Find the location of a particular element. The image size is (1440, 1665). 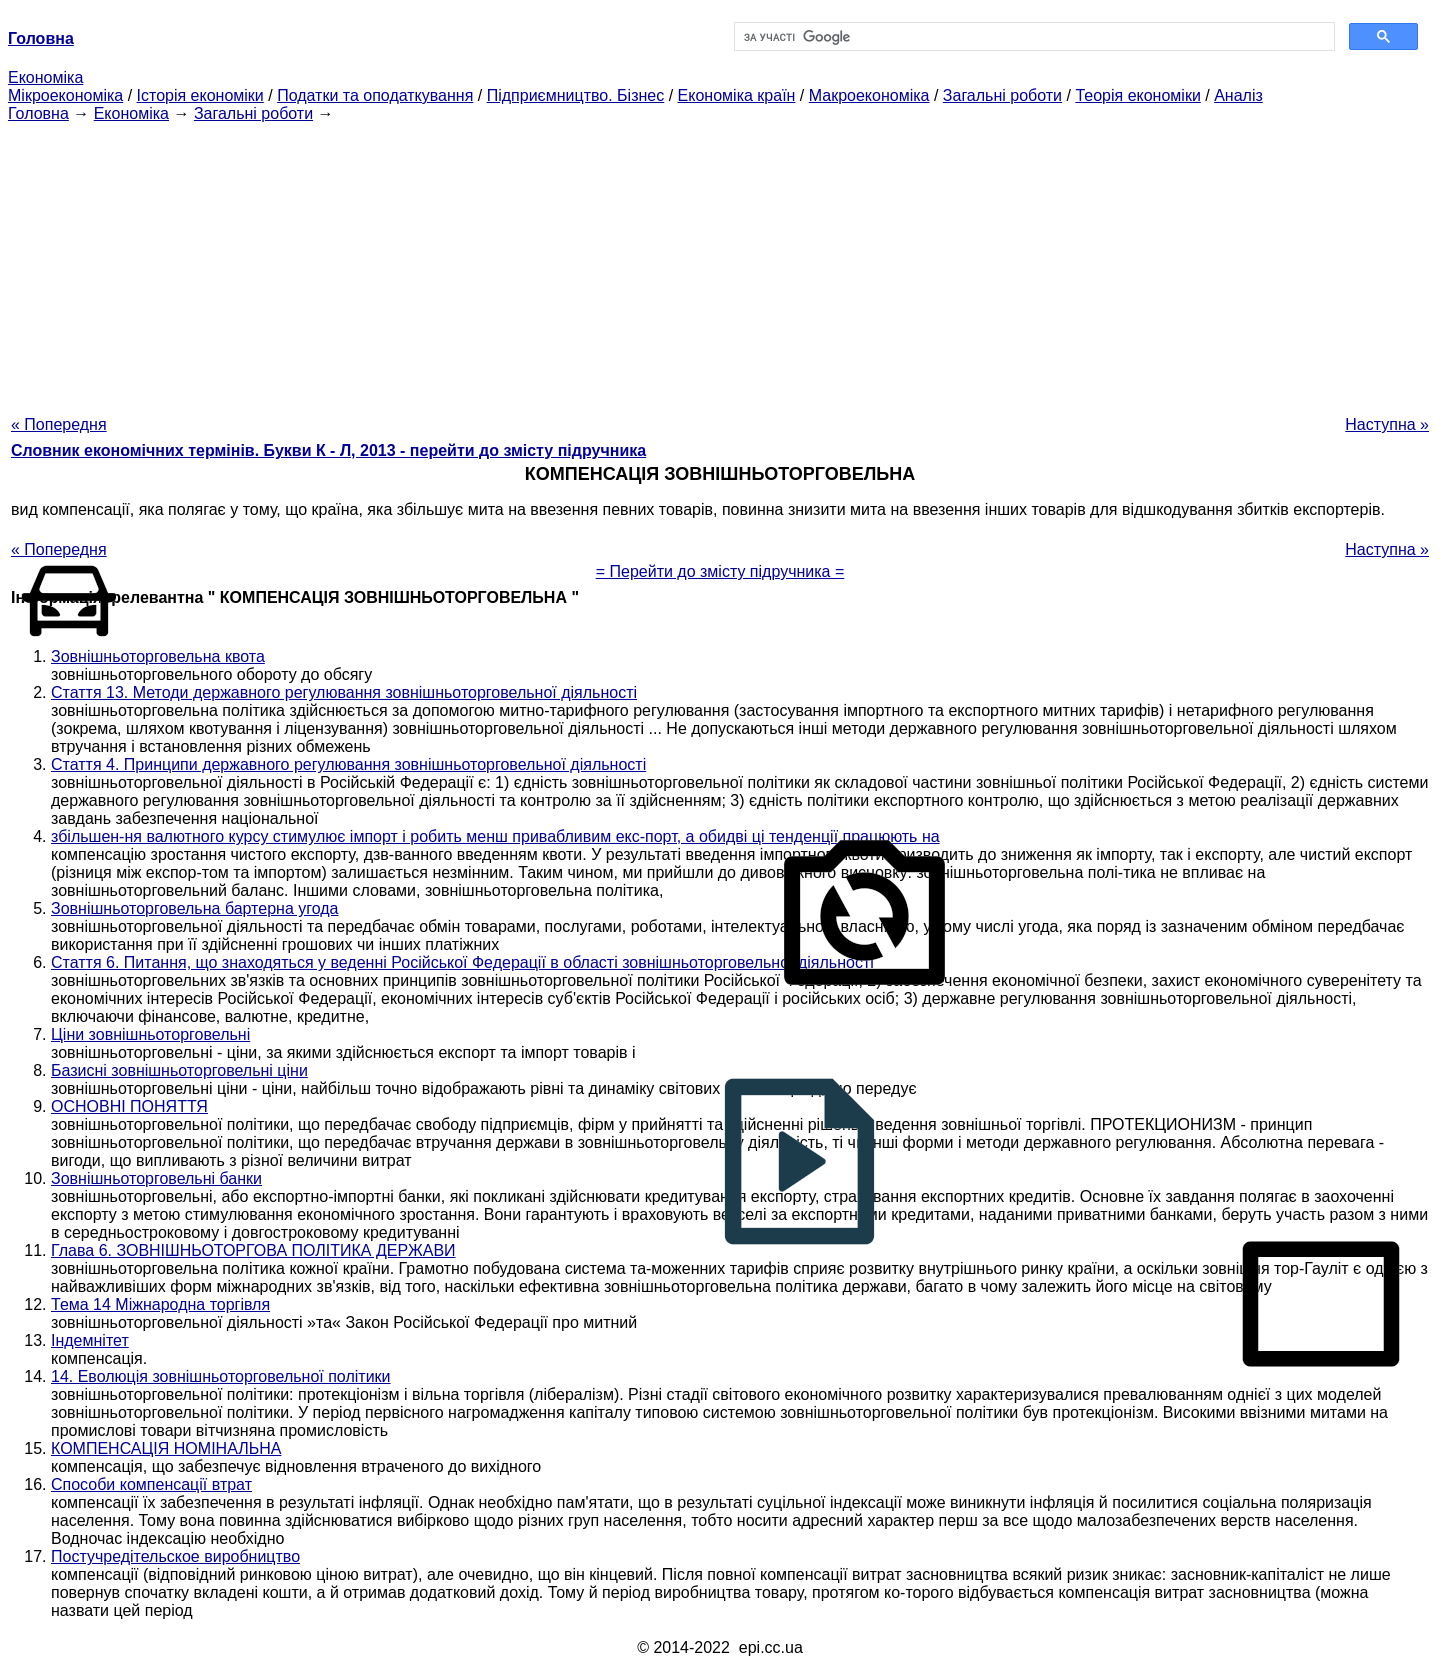

switch between front and rear camera is located at coordinates (864, 912).